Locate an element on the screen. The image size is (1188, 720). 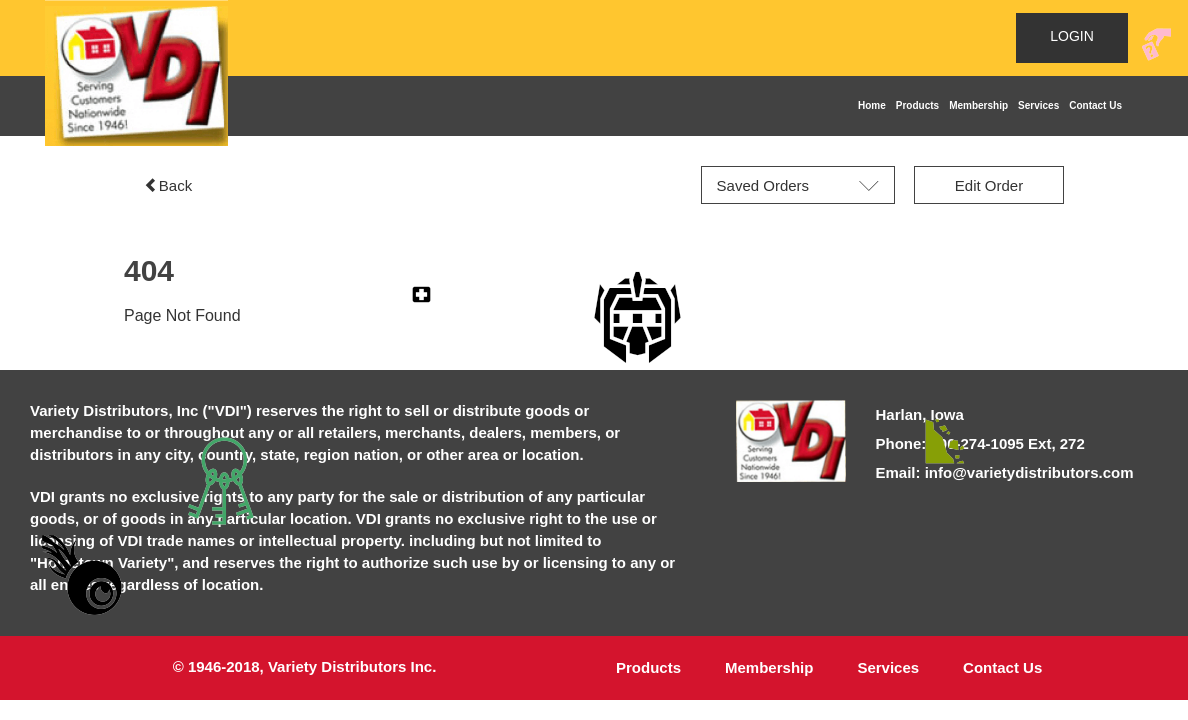
warning: rockslide or falling rocks hazard ahead is located at coordinates (948, 440).